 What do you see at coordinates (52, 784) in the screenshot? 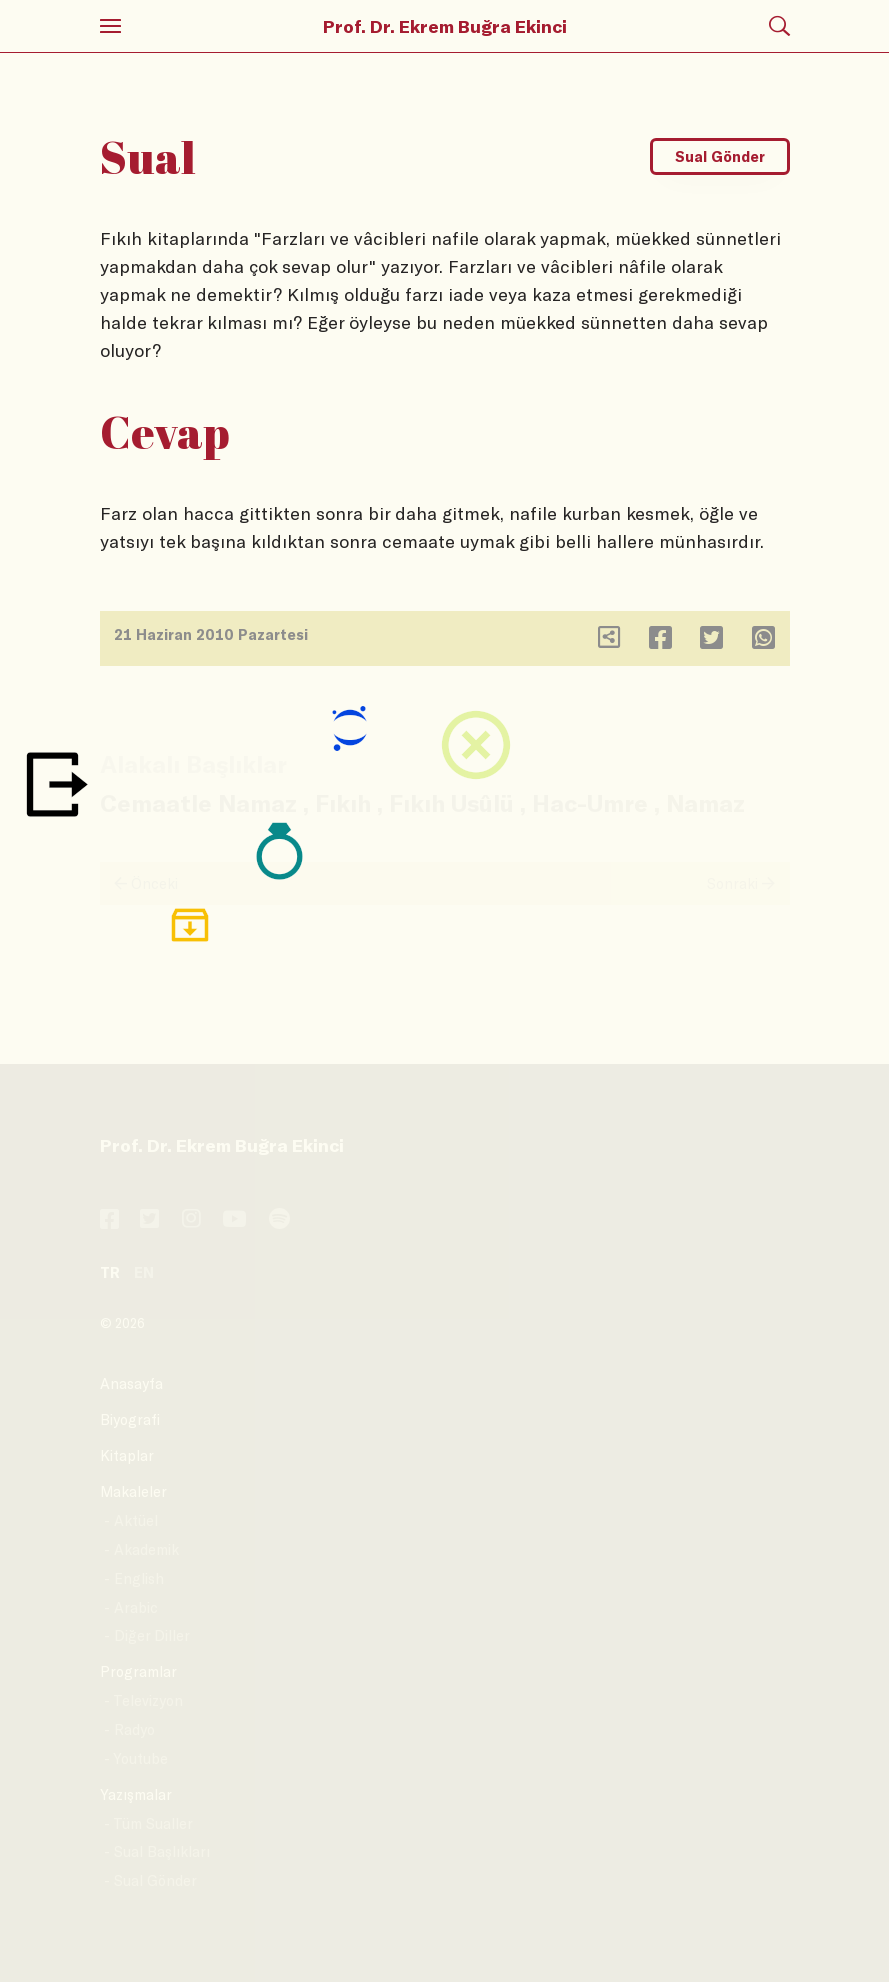
I see `log out of your account` at bounding box center [52, 784].